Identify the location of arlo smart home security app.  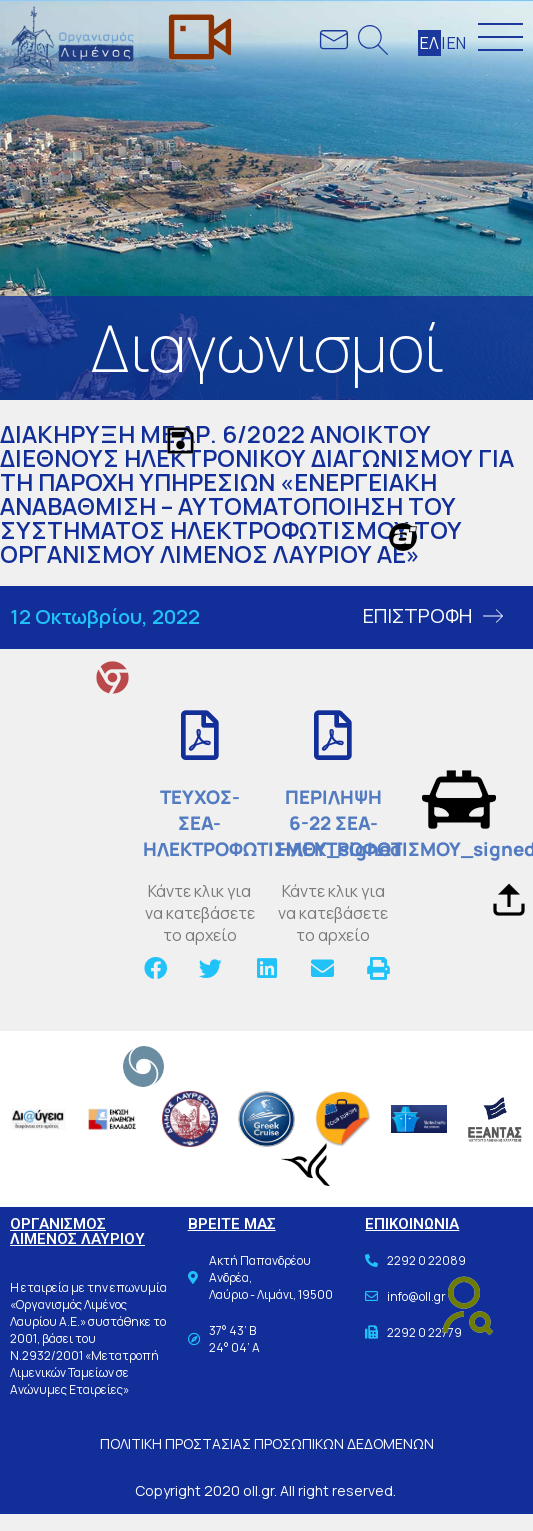
(305, 1164).